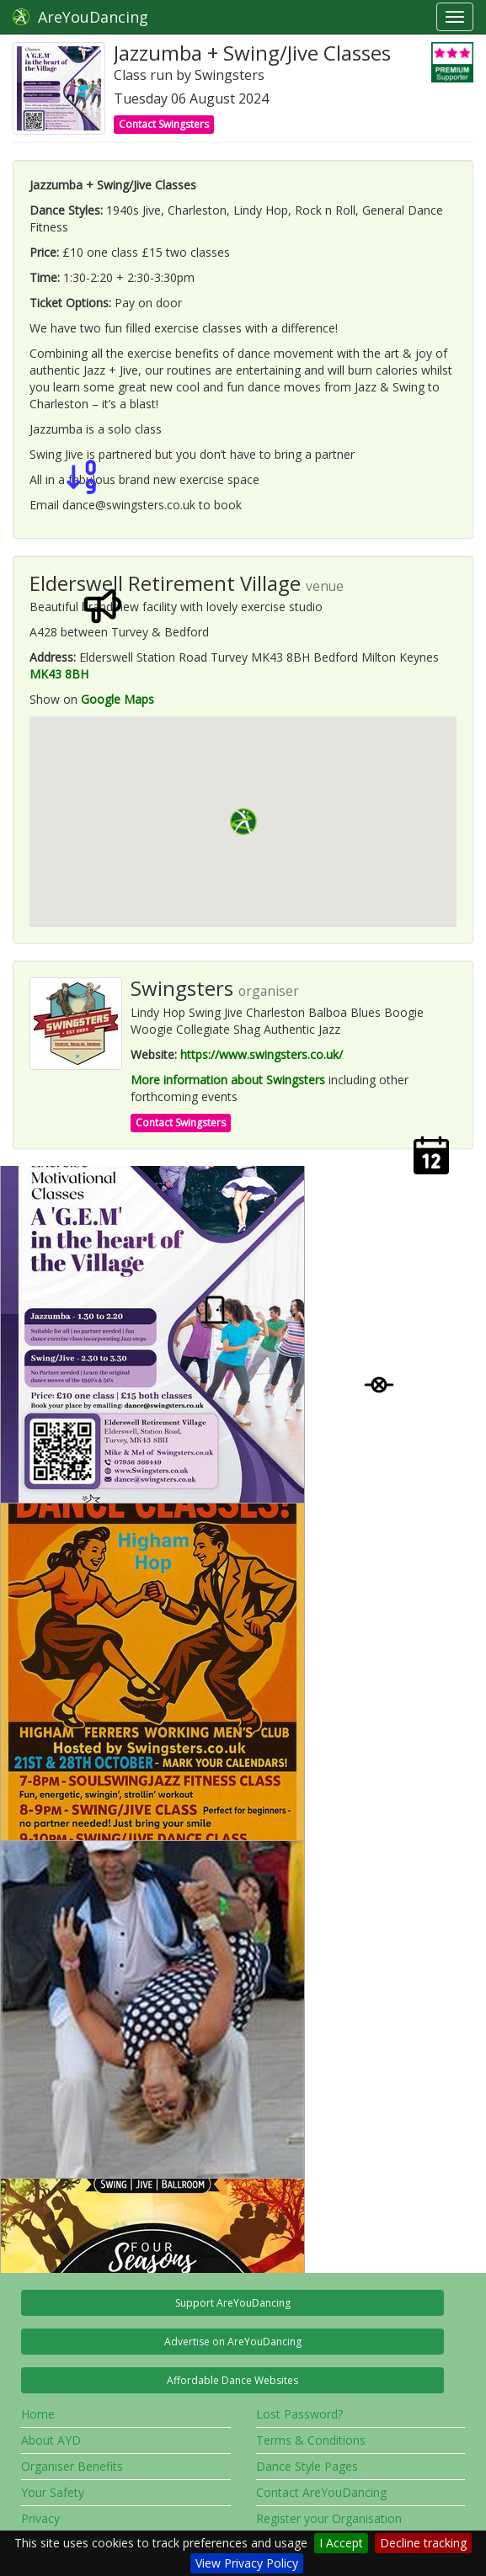 This screenshot has width=486, height=2576. I want to click on exit or log out of the application, so click(215, 1310).